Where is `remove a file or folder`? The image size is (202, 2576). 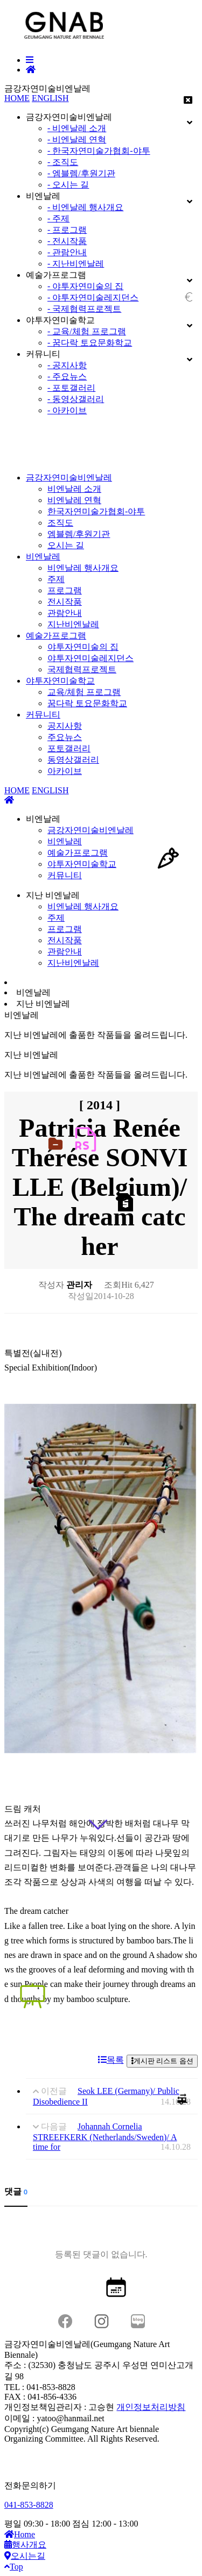 remove a file or folder is located at coordinates (55, 1144).